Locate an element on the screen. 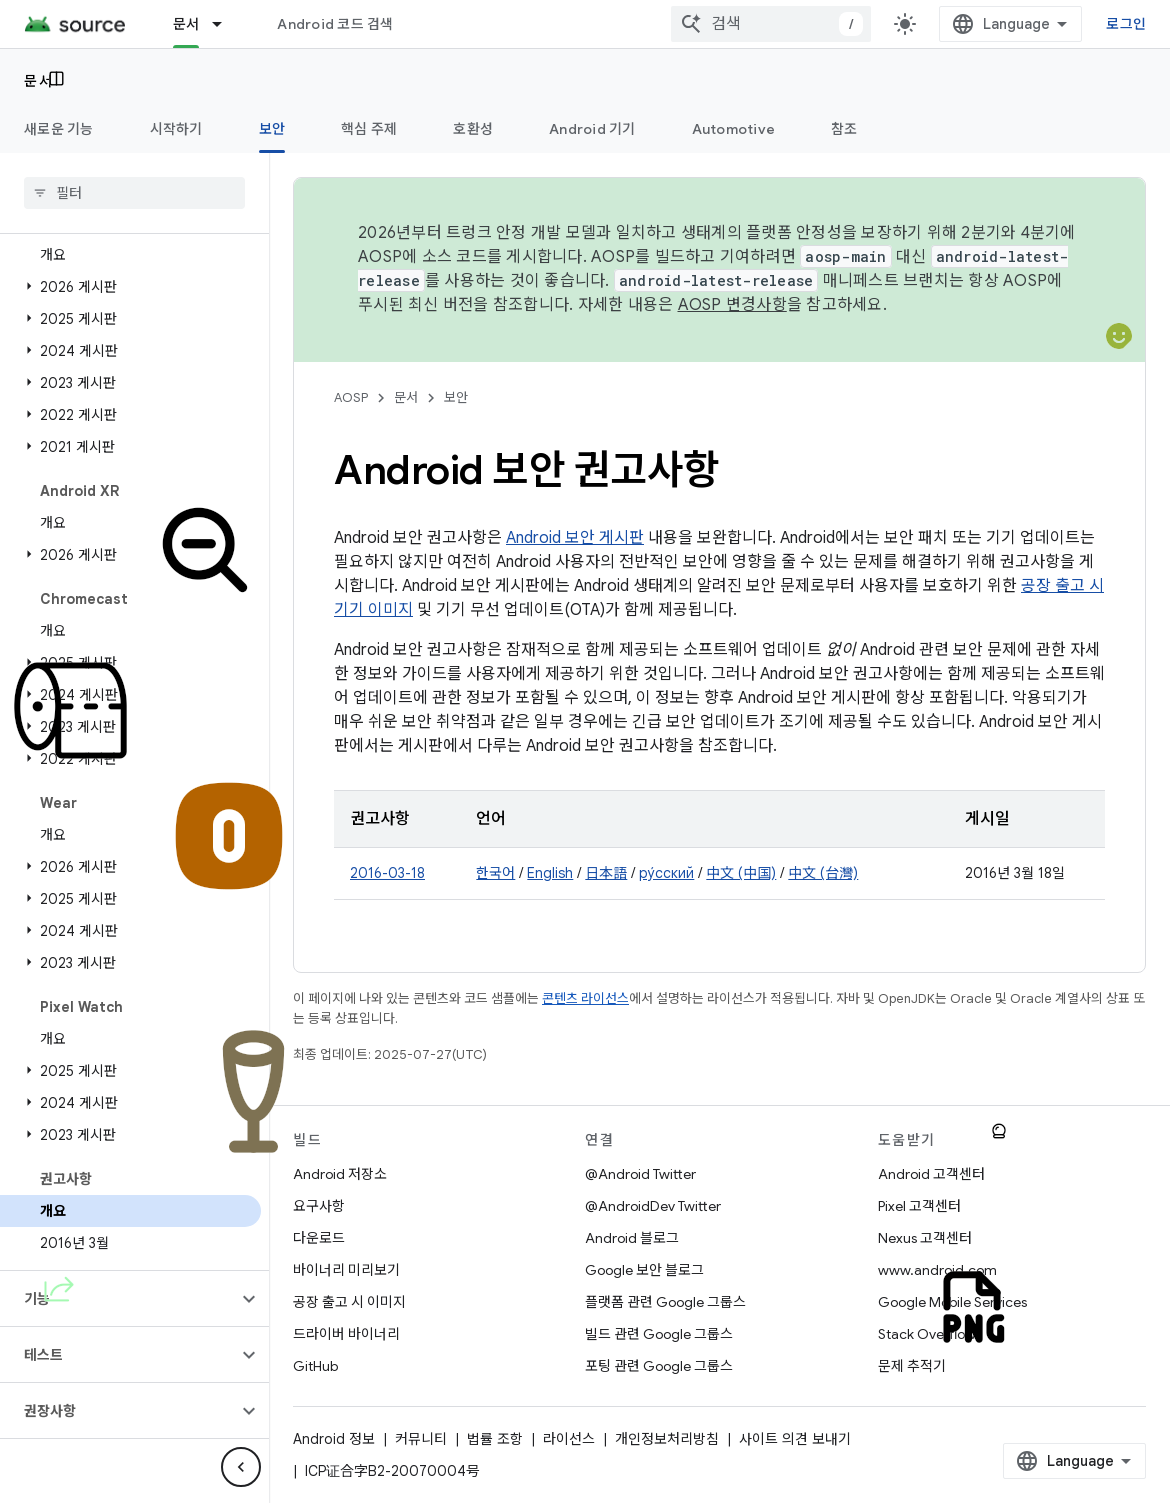 This screenshot has height=1503, width=1170. indicates an "O" option or selection in a menu is located at coordinates (229, 836).